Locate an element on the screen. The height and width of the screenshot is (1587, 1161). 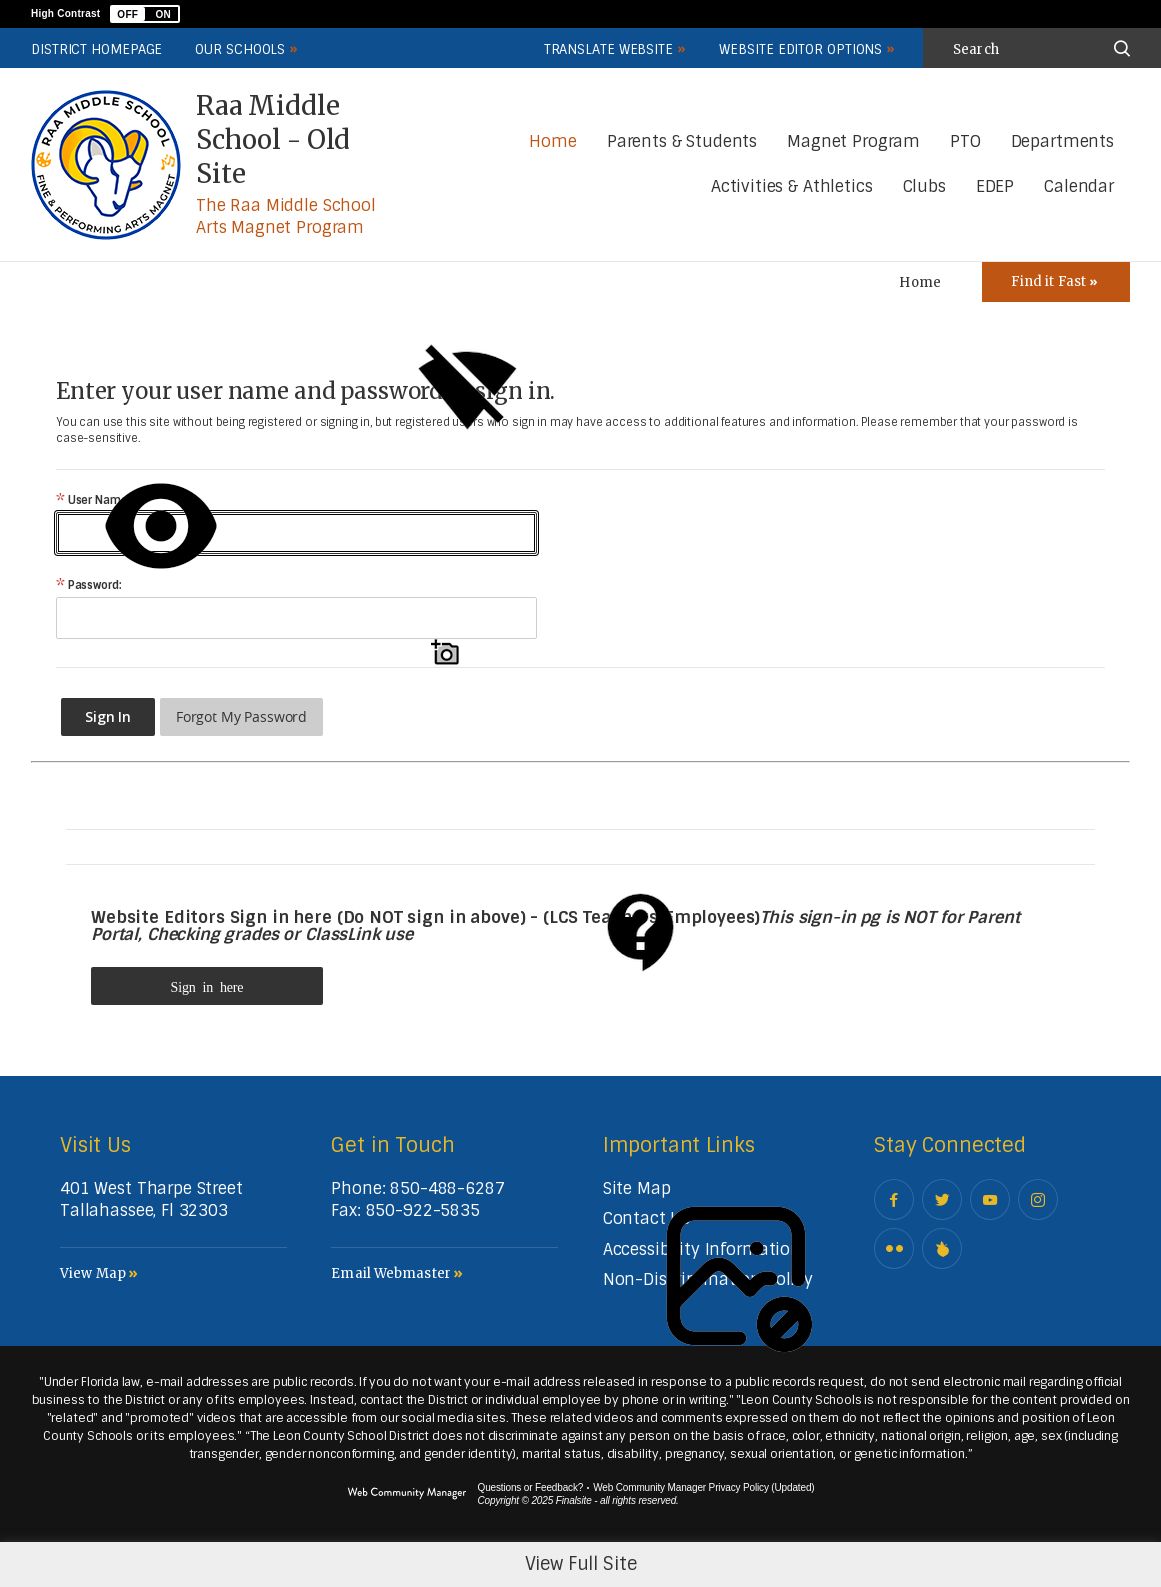
contact customer support is located at coordinates (642, 932).